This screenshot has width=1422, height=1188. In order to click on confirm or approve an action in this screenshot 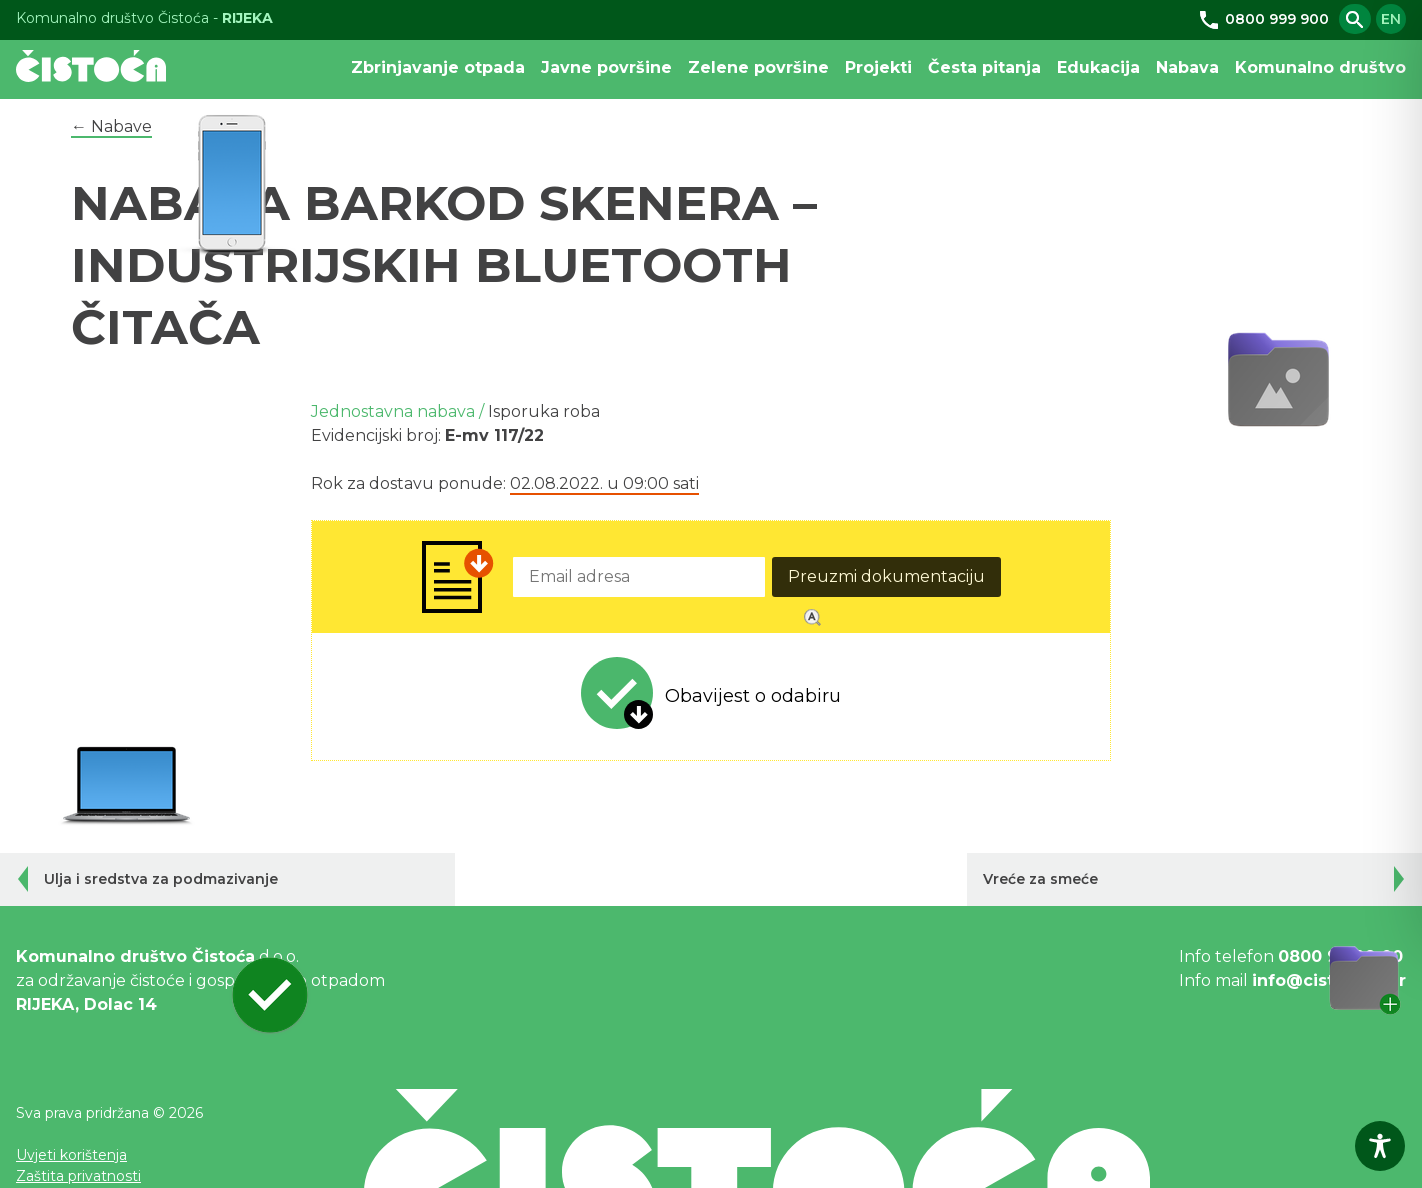, I will do `click(270, 995)`.